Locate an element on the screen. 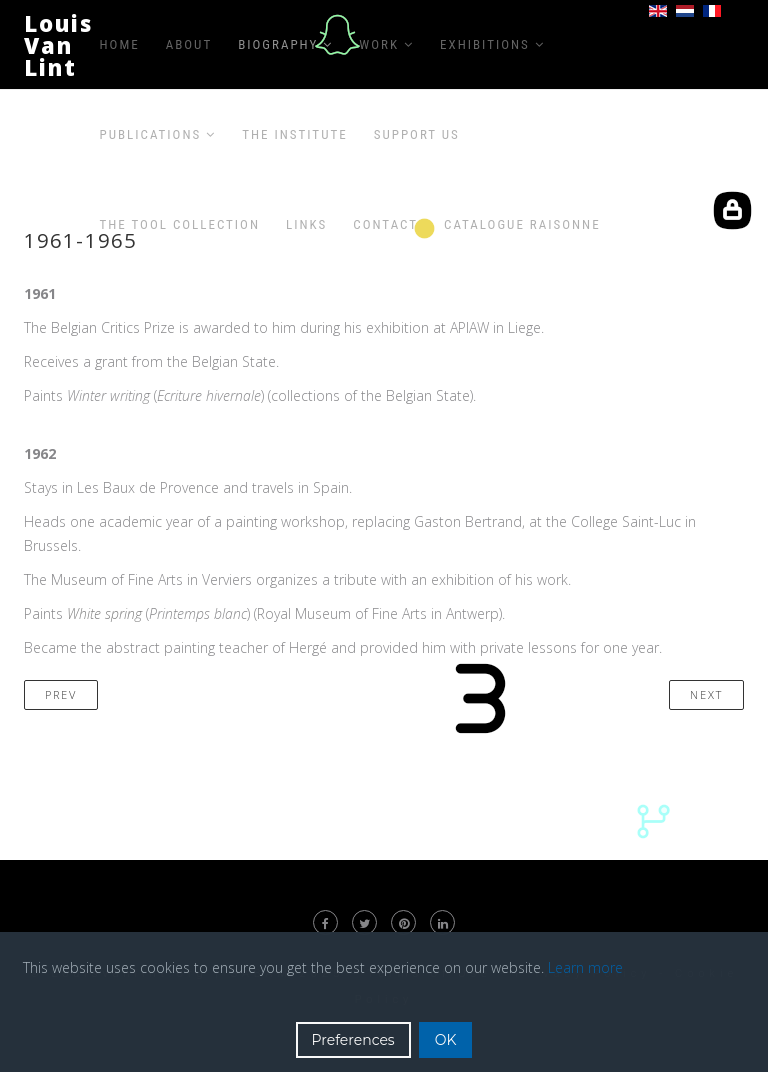 This screenshot has width=768, height=1072. access security or privacy settings is located at coordinates (732, 210).